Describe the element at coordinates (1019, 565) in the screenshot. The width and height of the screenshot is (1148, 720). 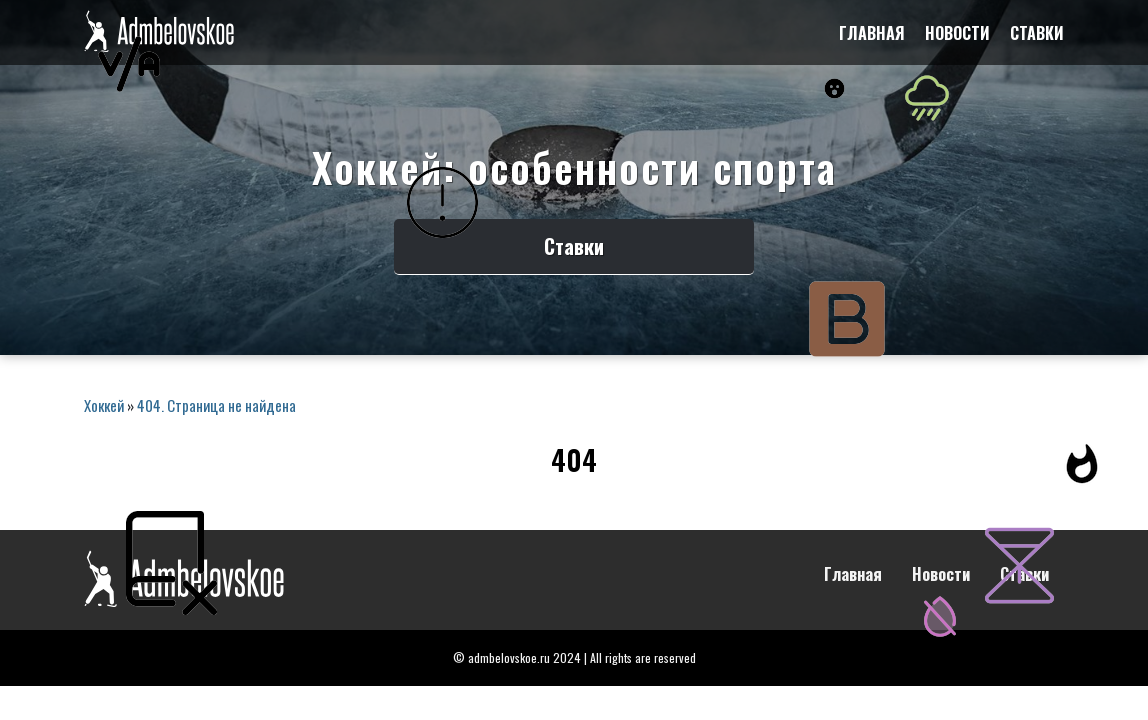
I see `indicates loading or processing in progress` at that location.